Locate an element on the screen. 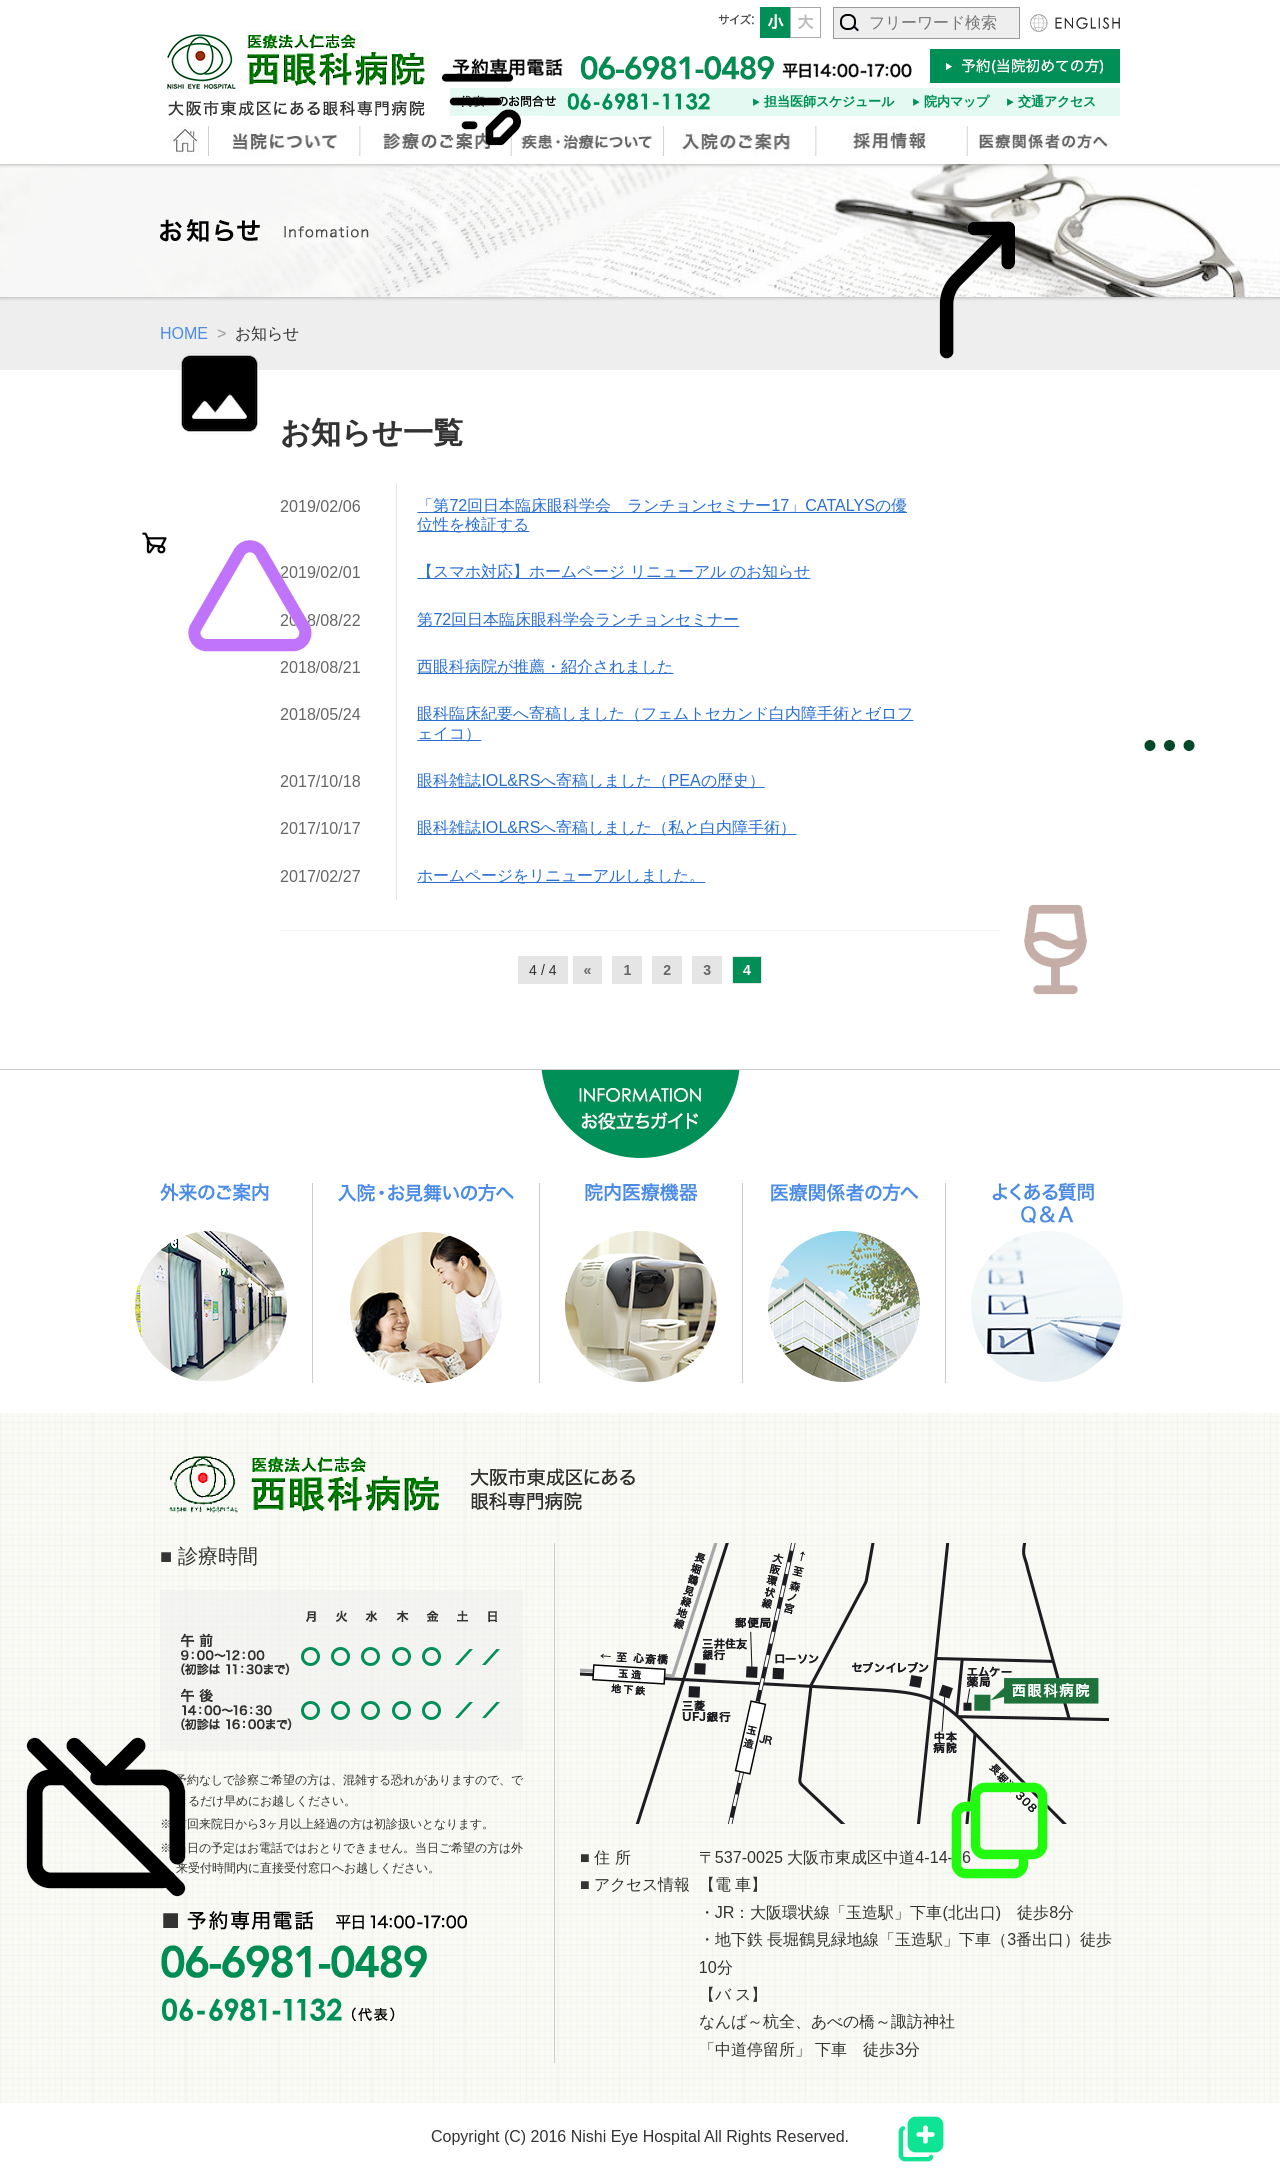 This screenshot has height=2170, width=1280. view multiple items or layers is located at coordinates (999, 1830).